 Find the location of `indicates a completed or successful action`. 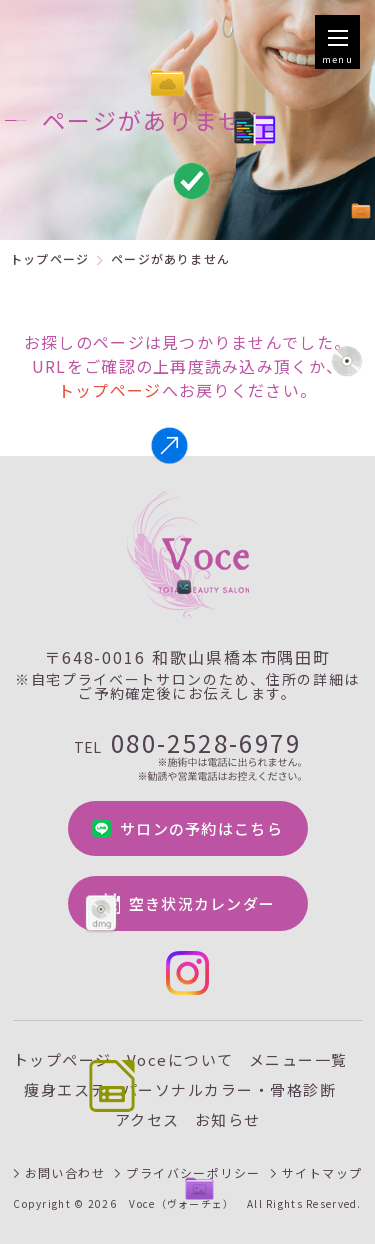

indicates a completed or successful action is located at coordinates (192, 181).